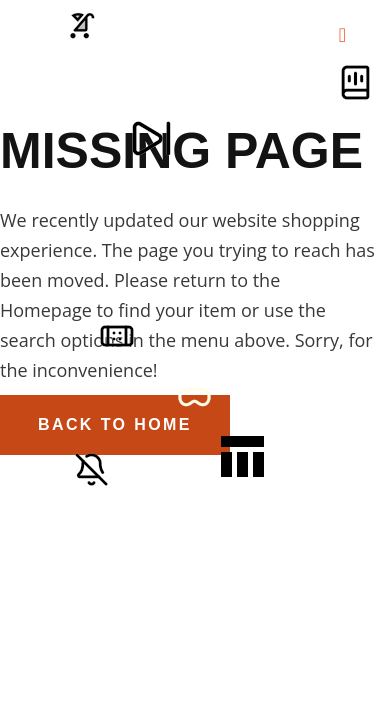 This screenshot has width=375, height=720. What do you see at coordinates (151, 138) in the screenshot?
I see `skip to the next track or video` at bounding box center [151, 138].